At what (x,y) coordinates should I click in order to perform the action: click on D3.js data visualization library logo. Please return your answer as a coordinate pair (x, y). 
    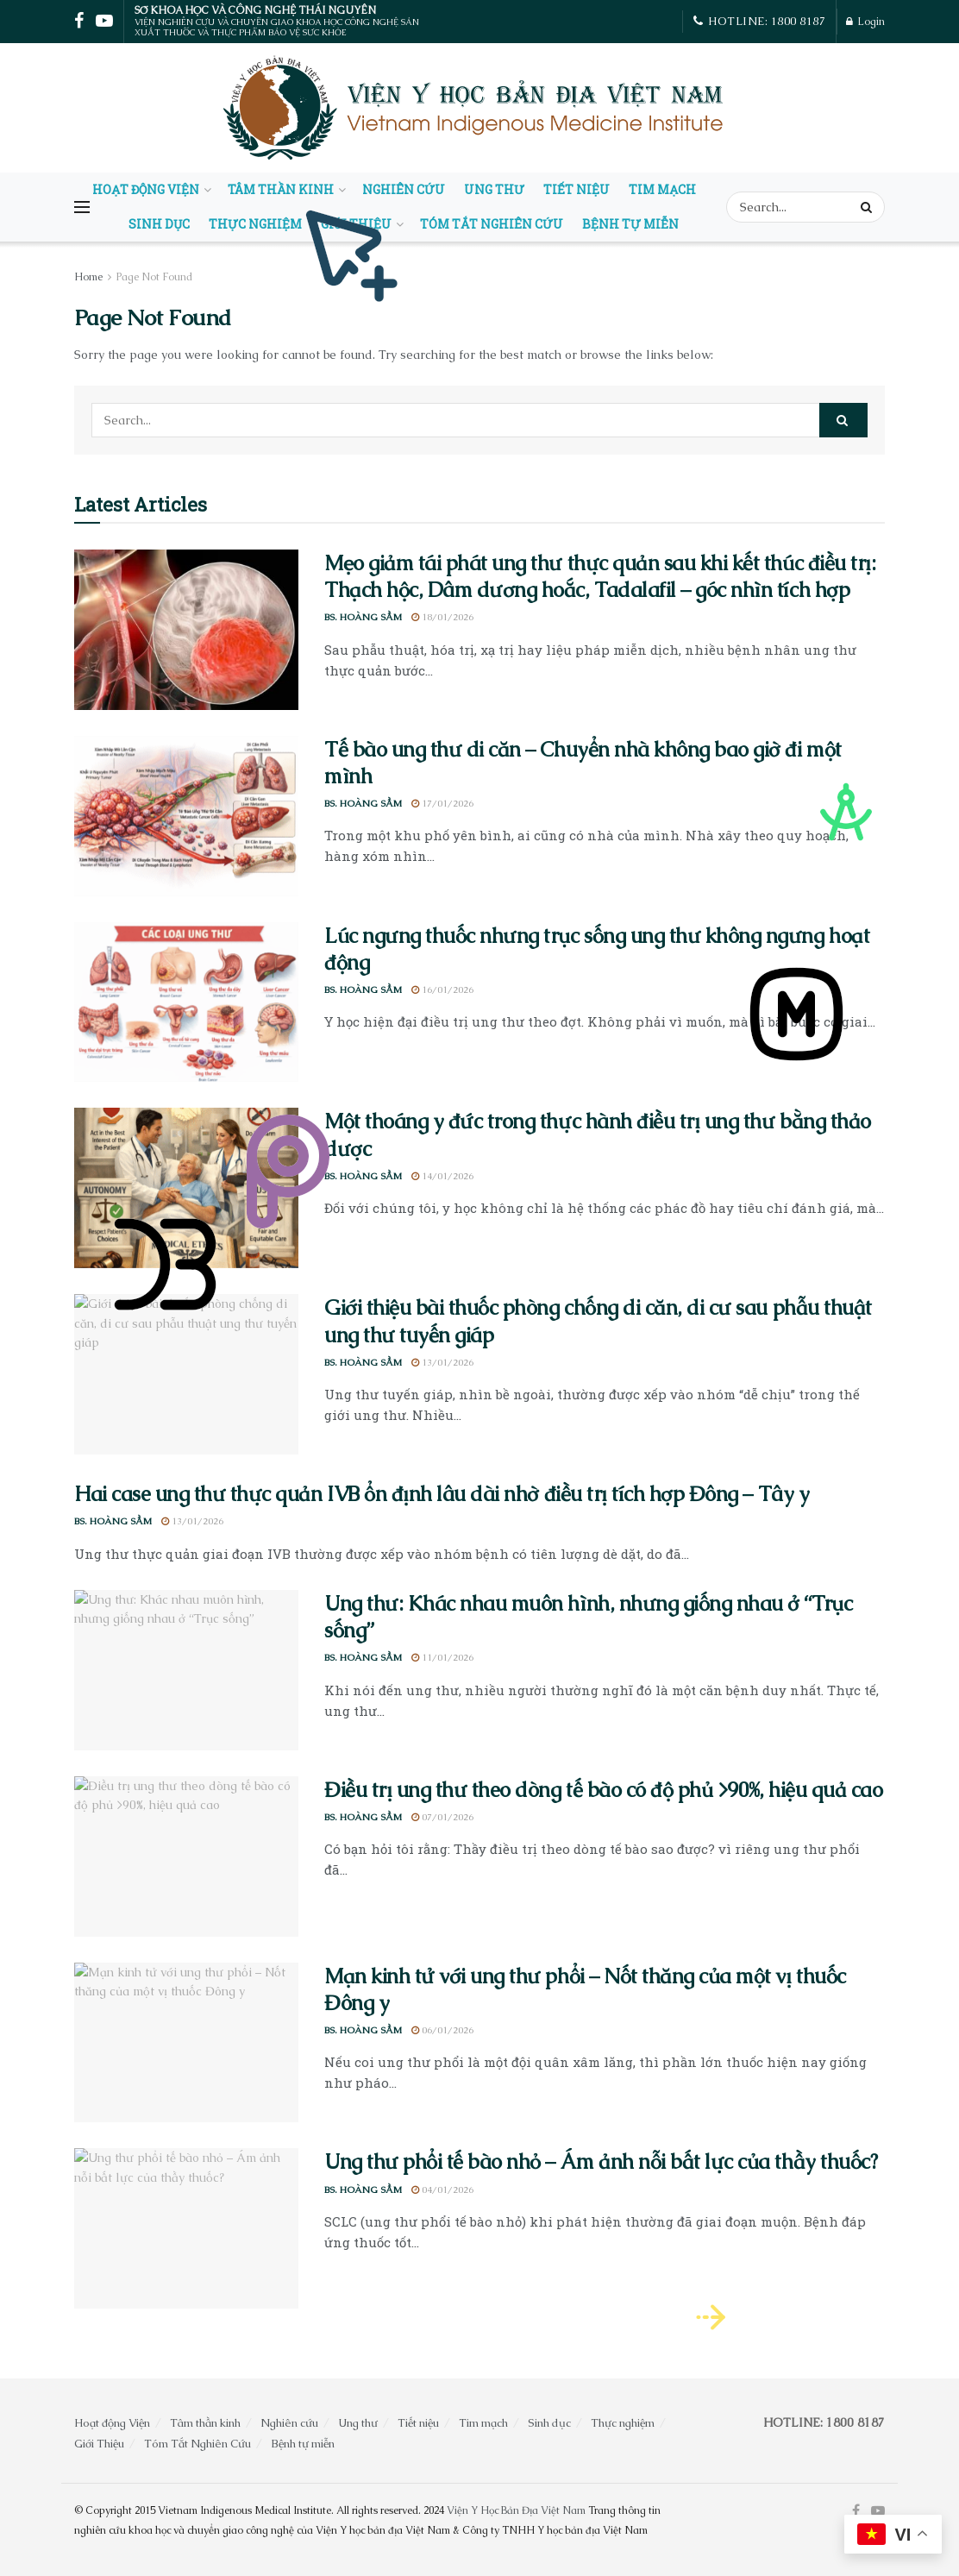
    Looking at the image, I should click on (165, 1264).